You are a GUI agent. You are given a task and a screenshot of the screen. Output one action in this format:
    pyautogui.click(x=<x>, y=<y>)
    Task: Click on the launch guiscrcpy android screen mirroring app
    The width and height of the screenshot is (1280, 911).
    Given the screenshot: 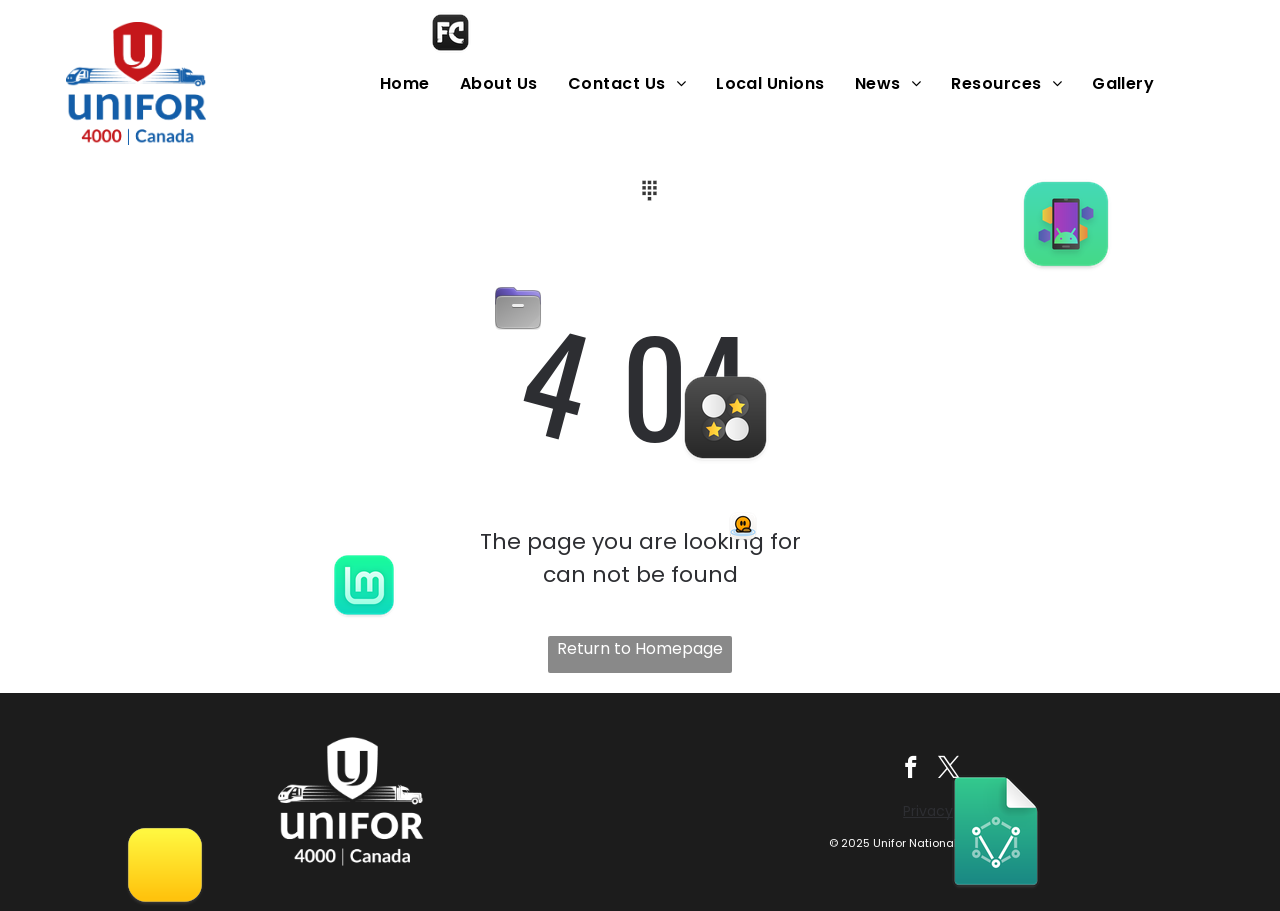 What is the action you would take?
    pyautogui.click(x=1066, y=224)
    